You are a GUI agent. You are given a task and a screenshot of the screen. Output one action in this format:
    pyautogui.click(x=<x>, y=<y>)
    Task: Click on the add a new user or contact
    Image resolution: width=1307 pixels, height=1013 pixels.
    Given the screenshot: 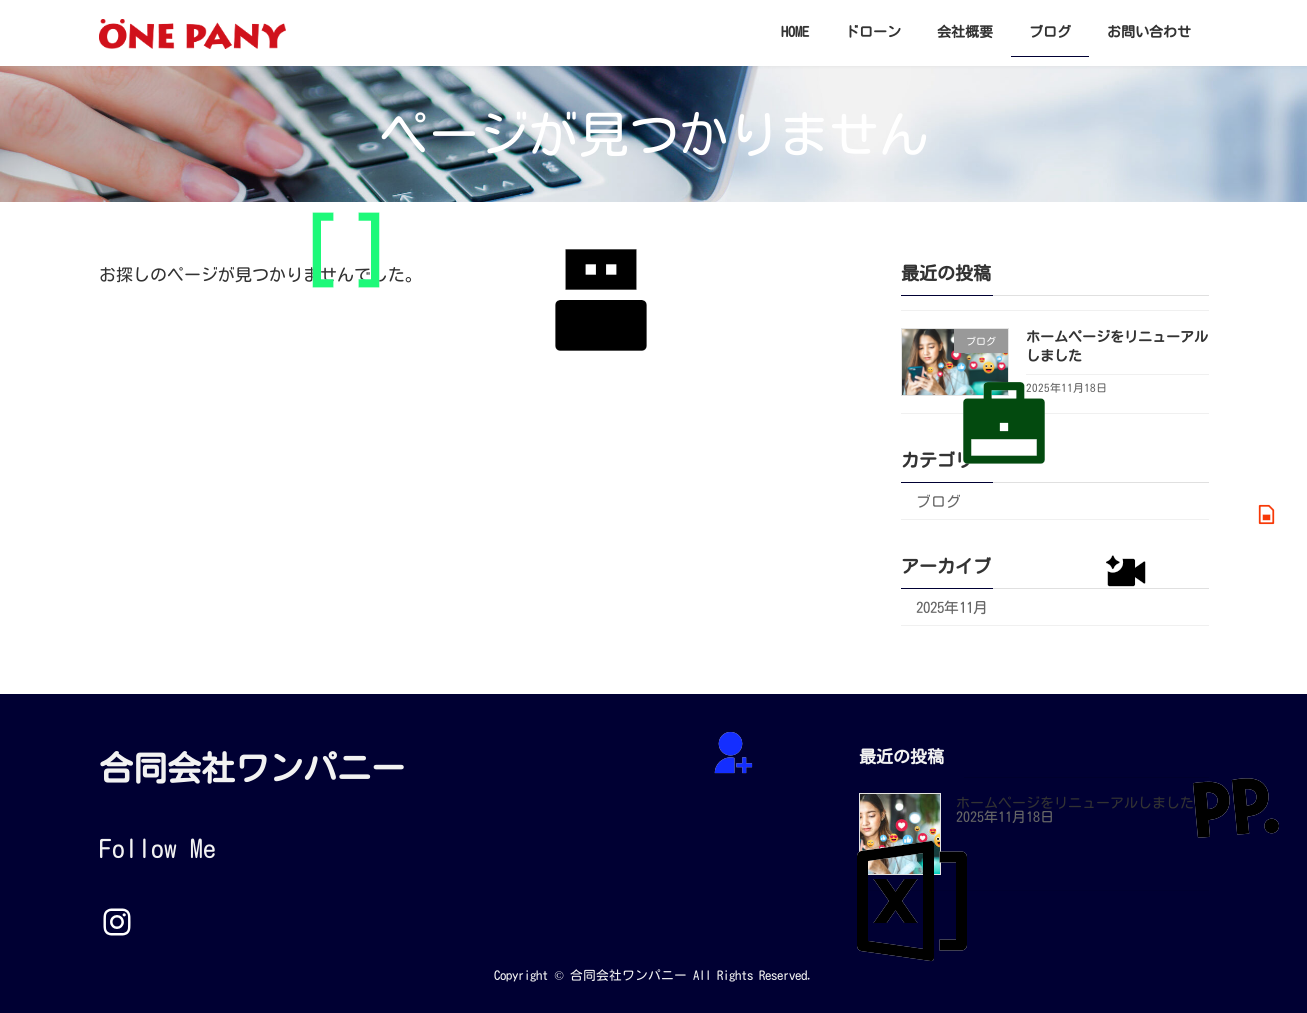 What is the action you would take?
    pyautogui.click(x=730, y=753)
    